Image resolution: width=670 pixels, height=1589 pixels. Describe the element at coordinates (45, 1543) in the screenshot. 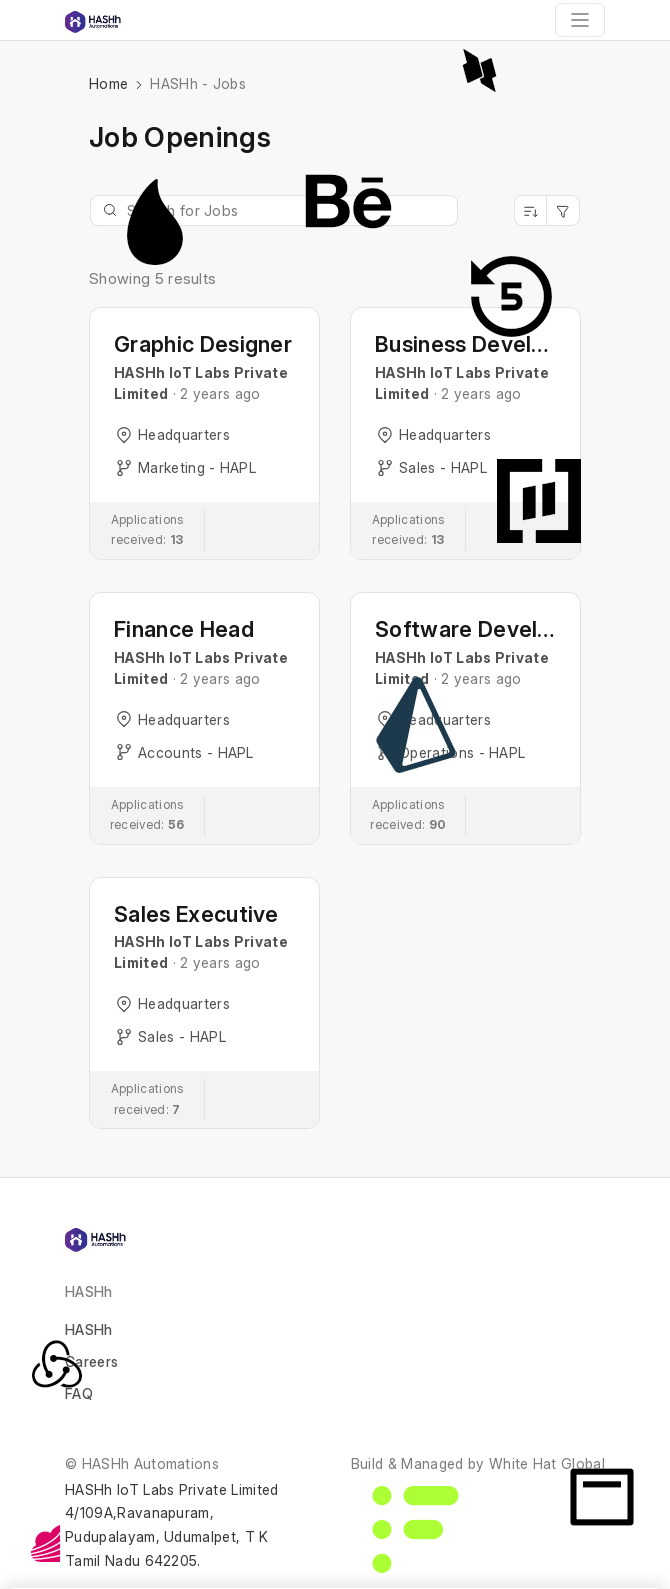

I see `opennebula cloud management platform logo` at that location.